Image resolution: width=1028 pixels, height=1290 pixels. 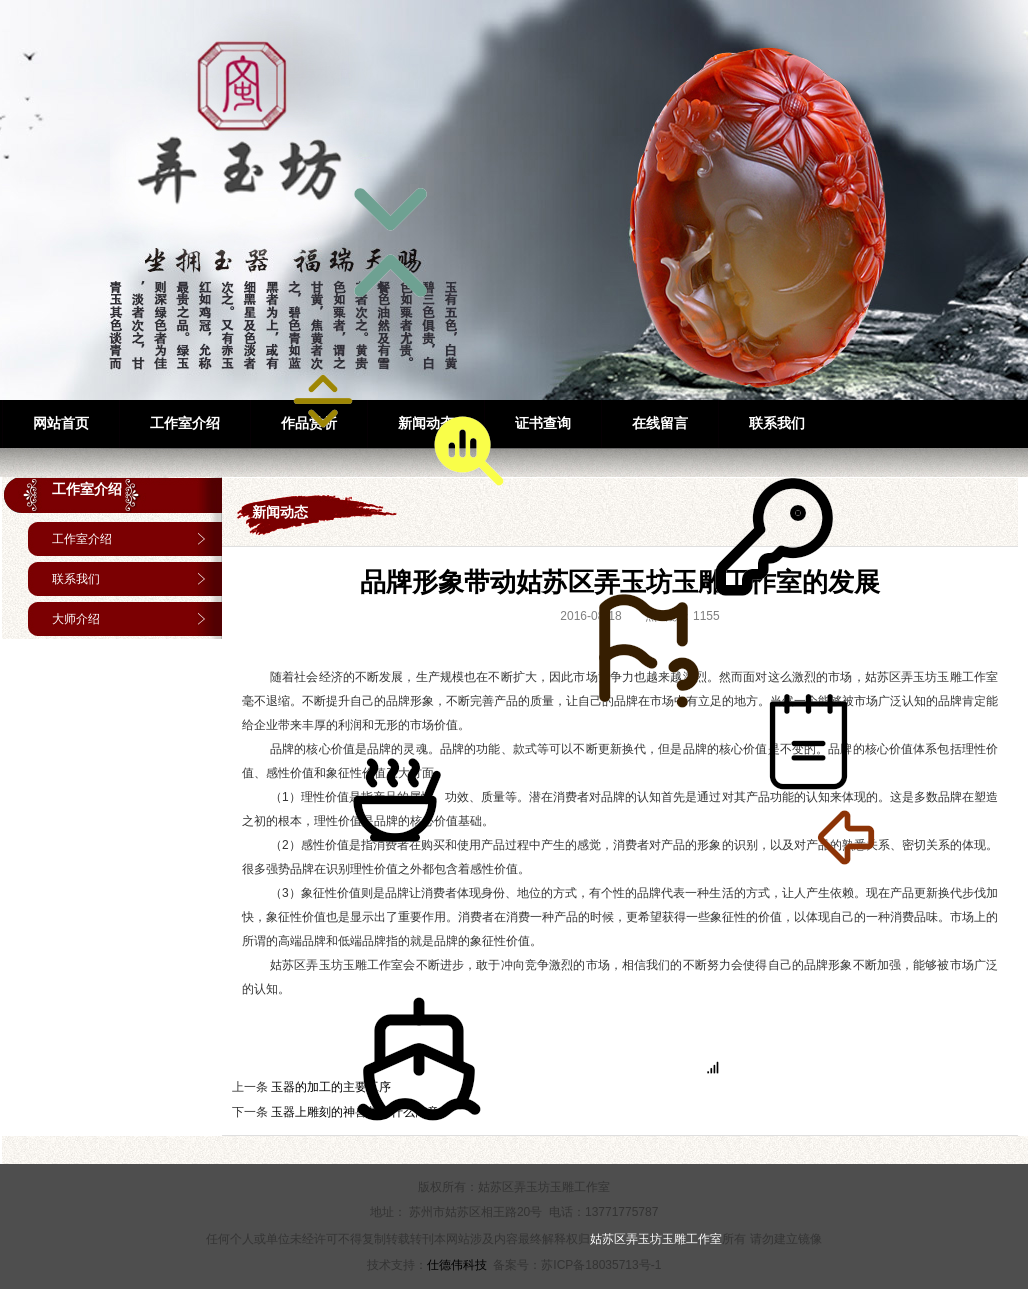 I want to click on collapse expanded content, so click(x=390, y=242).